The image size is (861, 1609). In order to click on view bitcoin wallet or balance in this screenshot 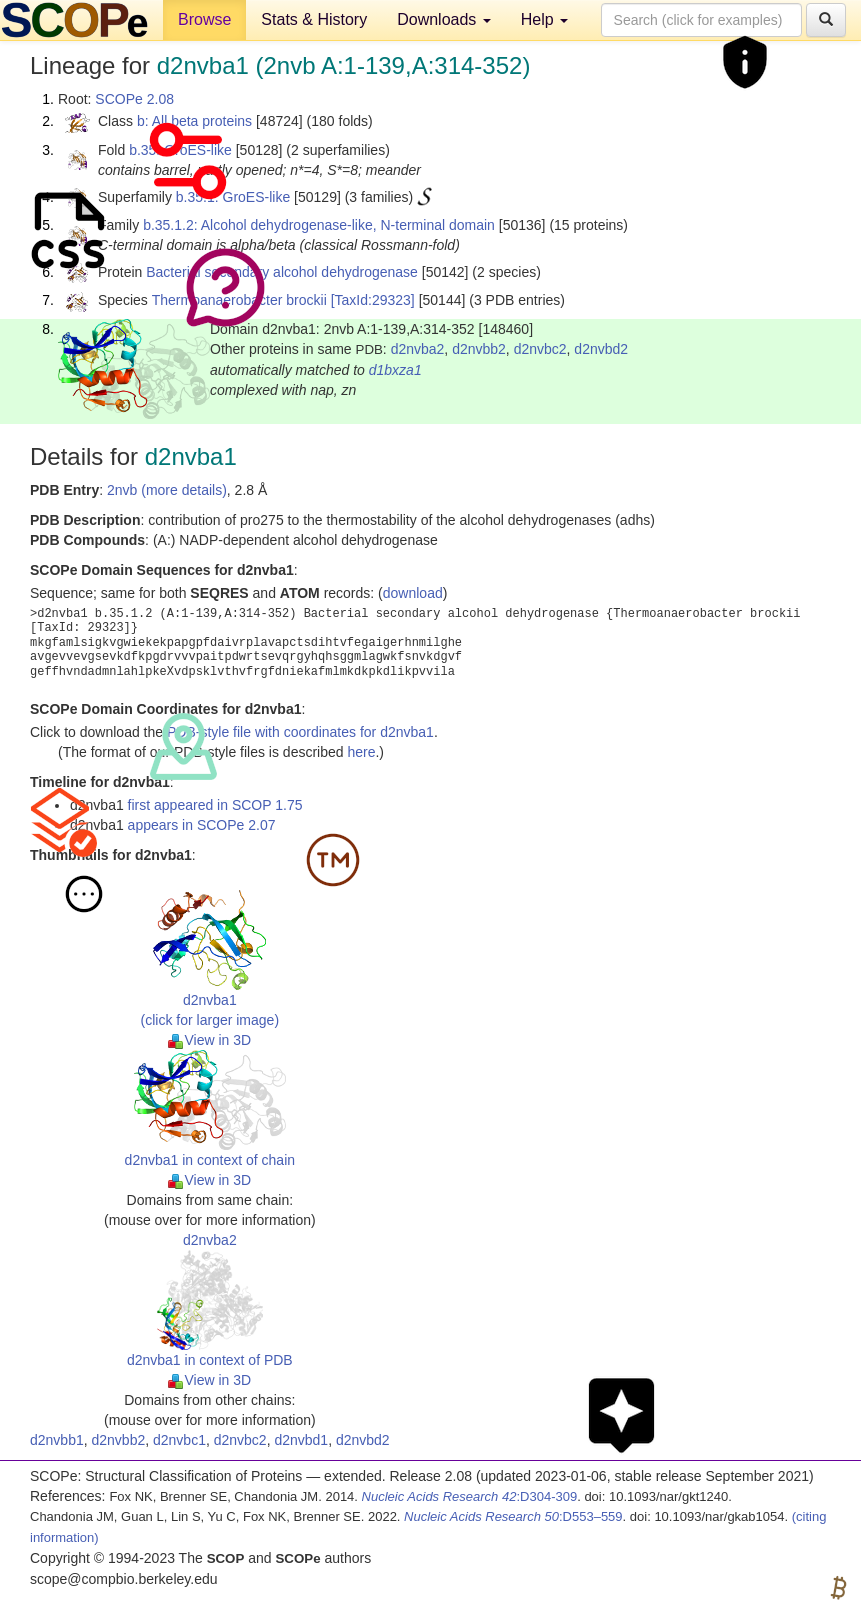, I will do `click(839, 1588)`.